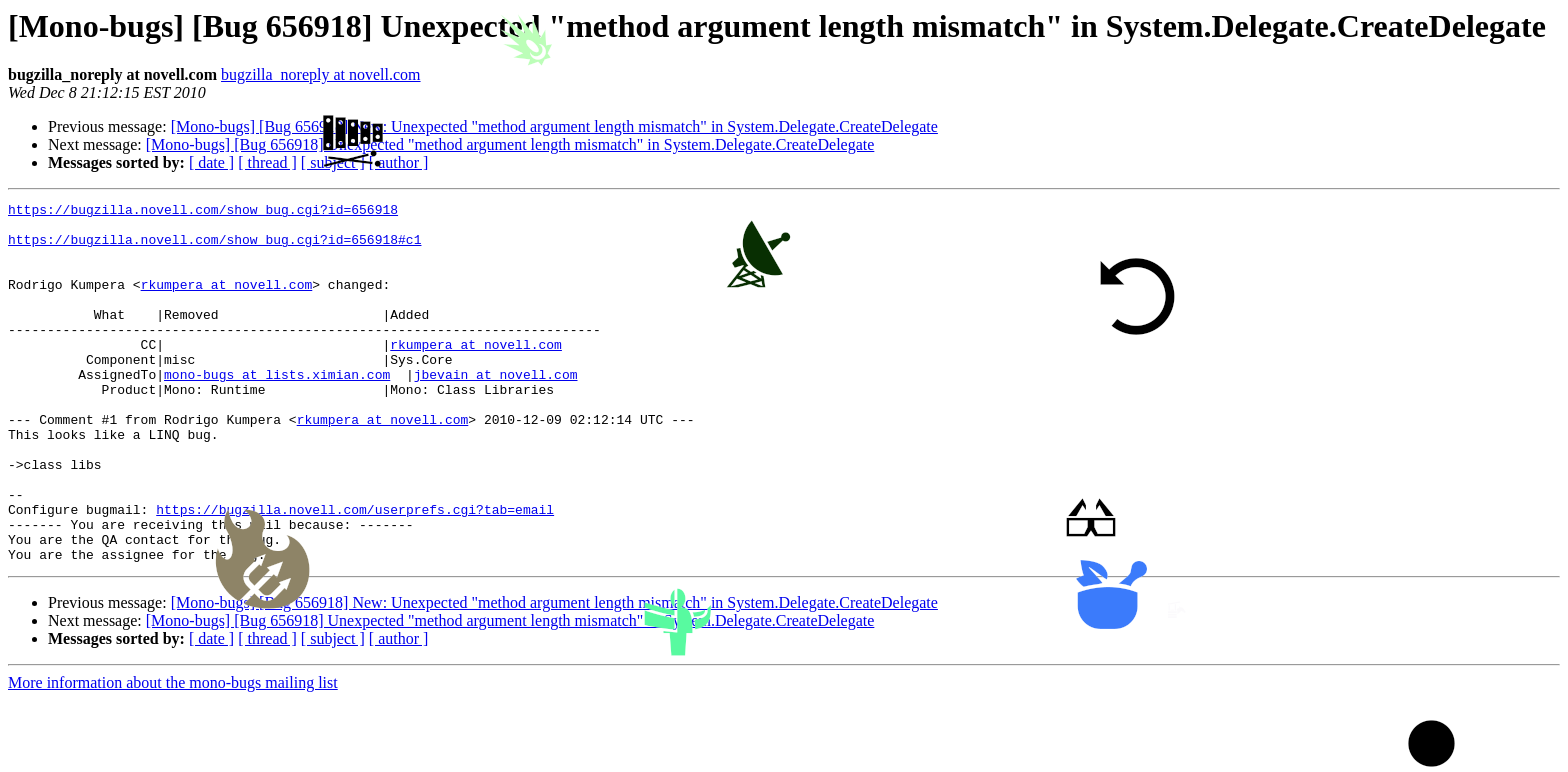  Describe the element at coordinates (1137, 296) in the screenshot. I see `undo last action` at that location.